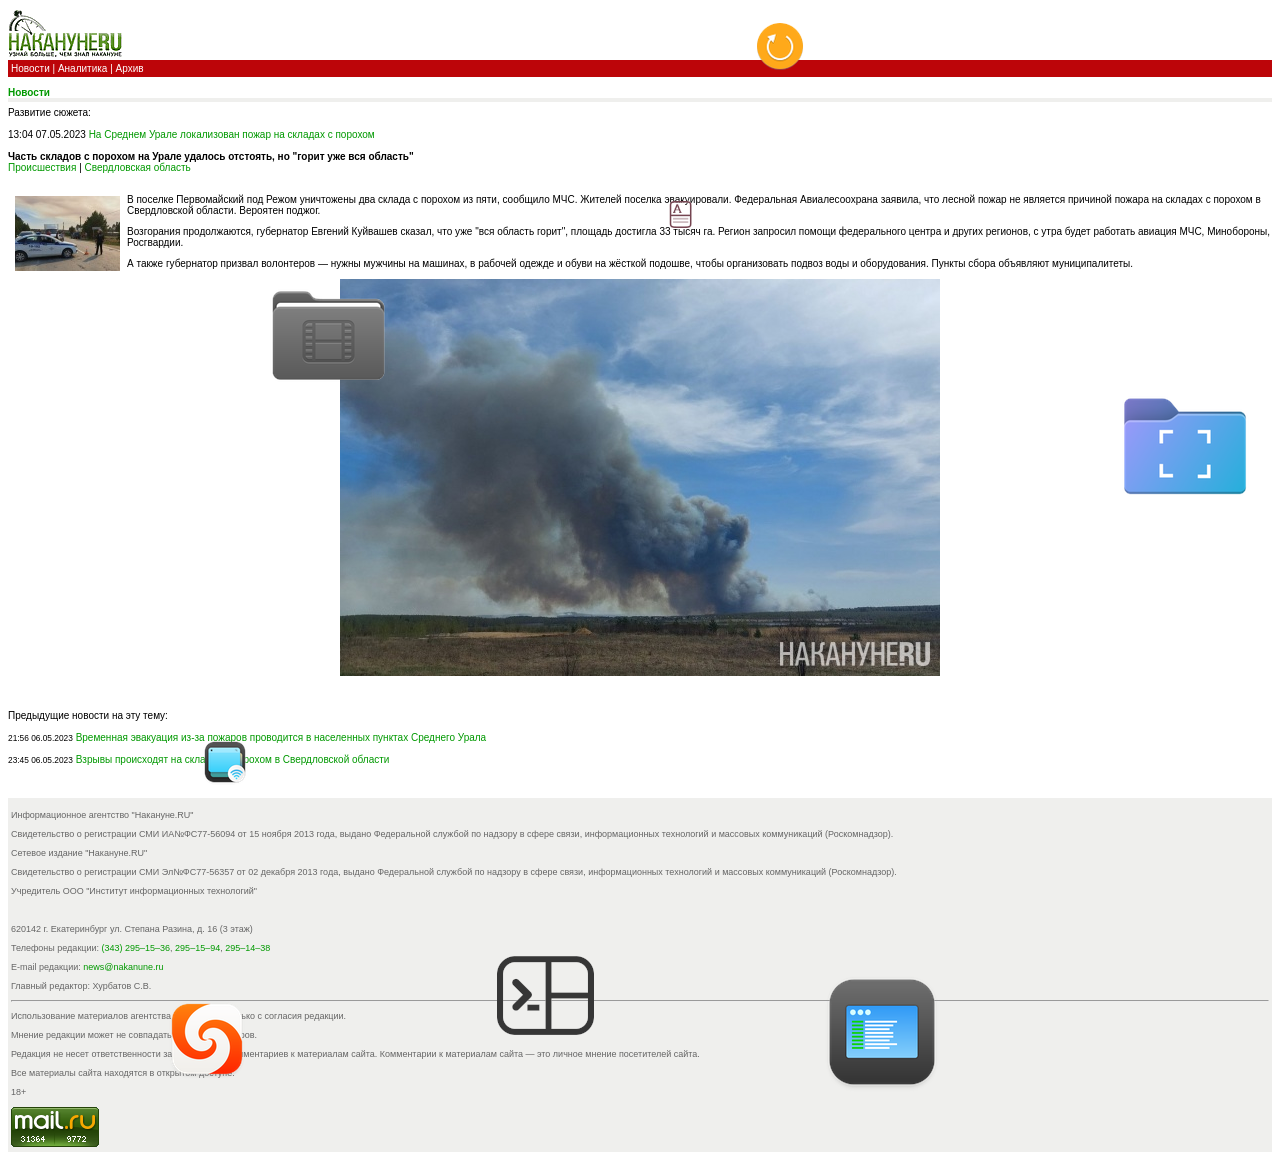 The height and width of the screenshot is (1160, 1280). What do you see at coordinates (681, 214) in the screenshot?
I see `scan a document or image` at bounding box center [681, 214].